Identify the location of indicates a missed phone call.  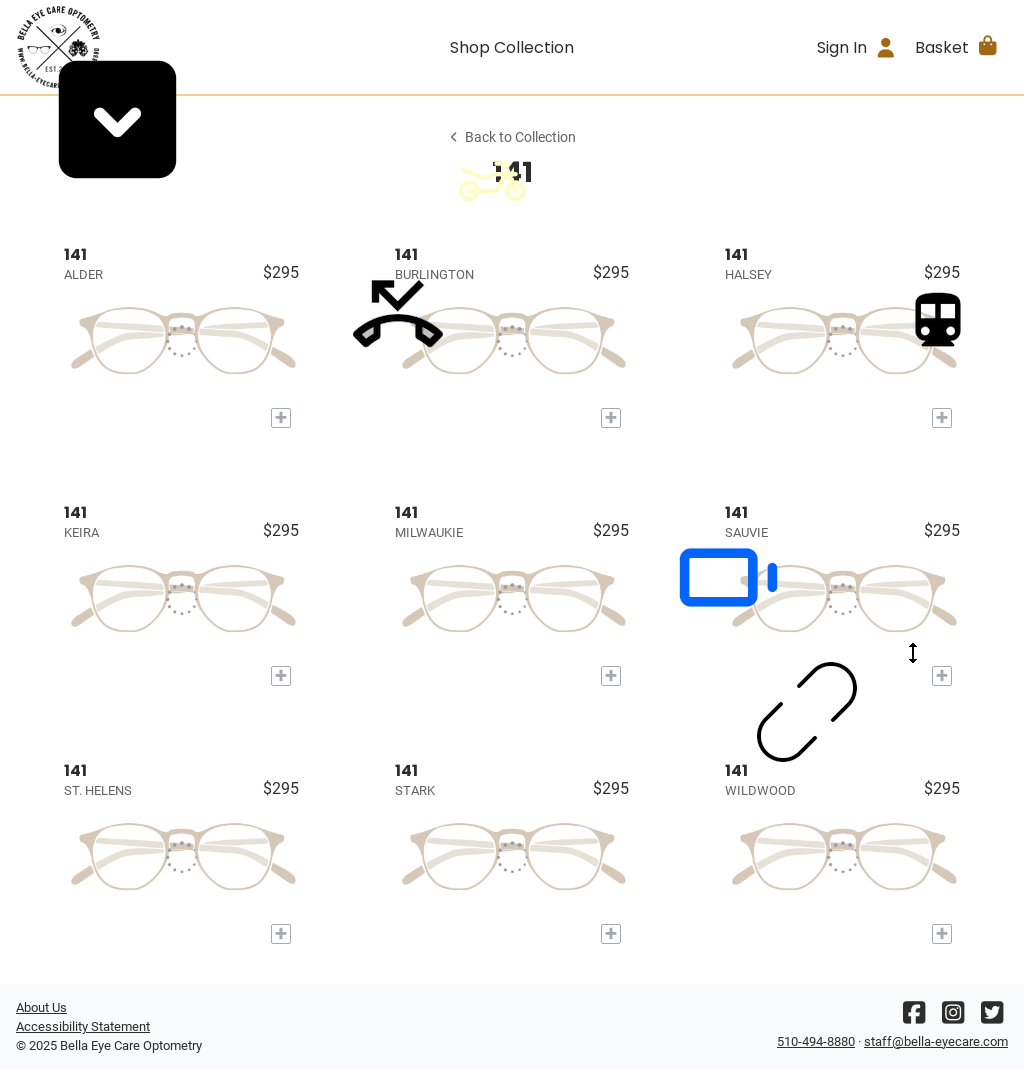
(398, 314).